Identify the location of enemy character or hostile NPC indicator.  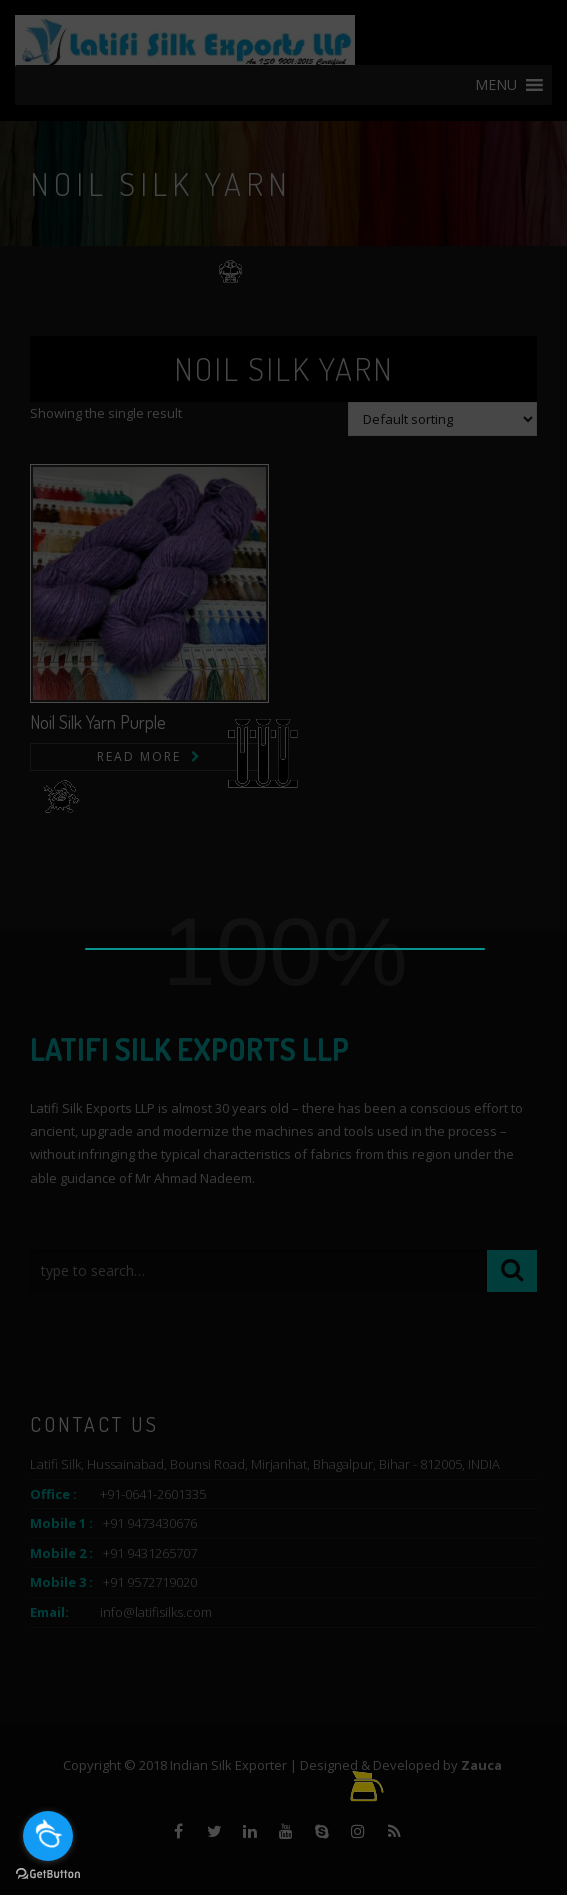
(61, 796).